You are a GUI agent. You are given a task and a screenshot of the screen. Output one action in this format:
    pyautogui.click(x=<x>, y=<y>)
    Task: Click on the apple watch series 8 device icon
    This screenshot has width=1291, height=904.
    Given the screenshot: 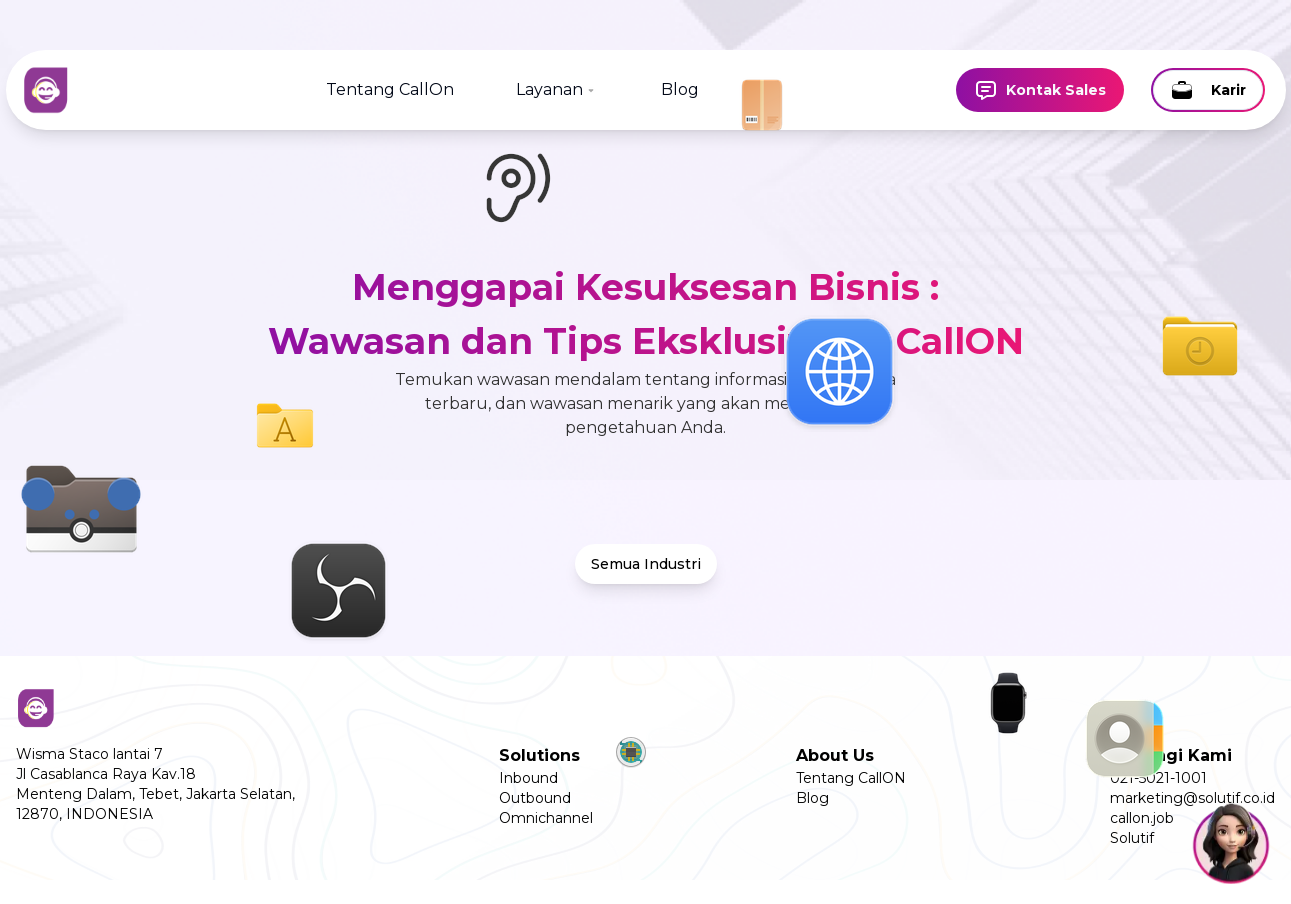 What is the action you would take?
    pyautogui.click(x=1008, y=703)
    